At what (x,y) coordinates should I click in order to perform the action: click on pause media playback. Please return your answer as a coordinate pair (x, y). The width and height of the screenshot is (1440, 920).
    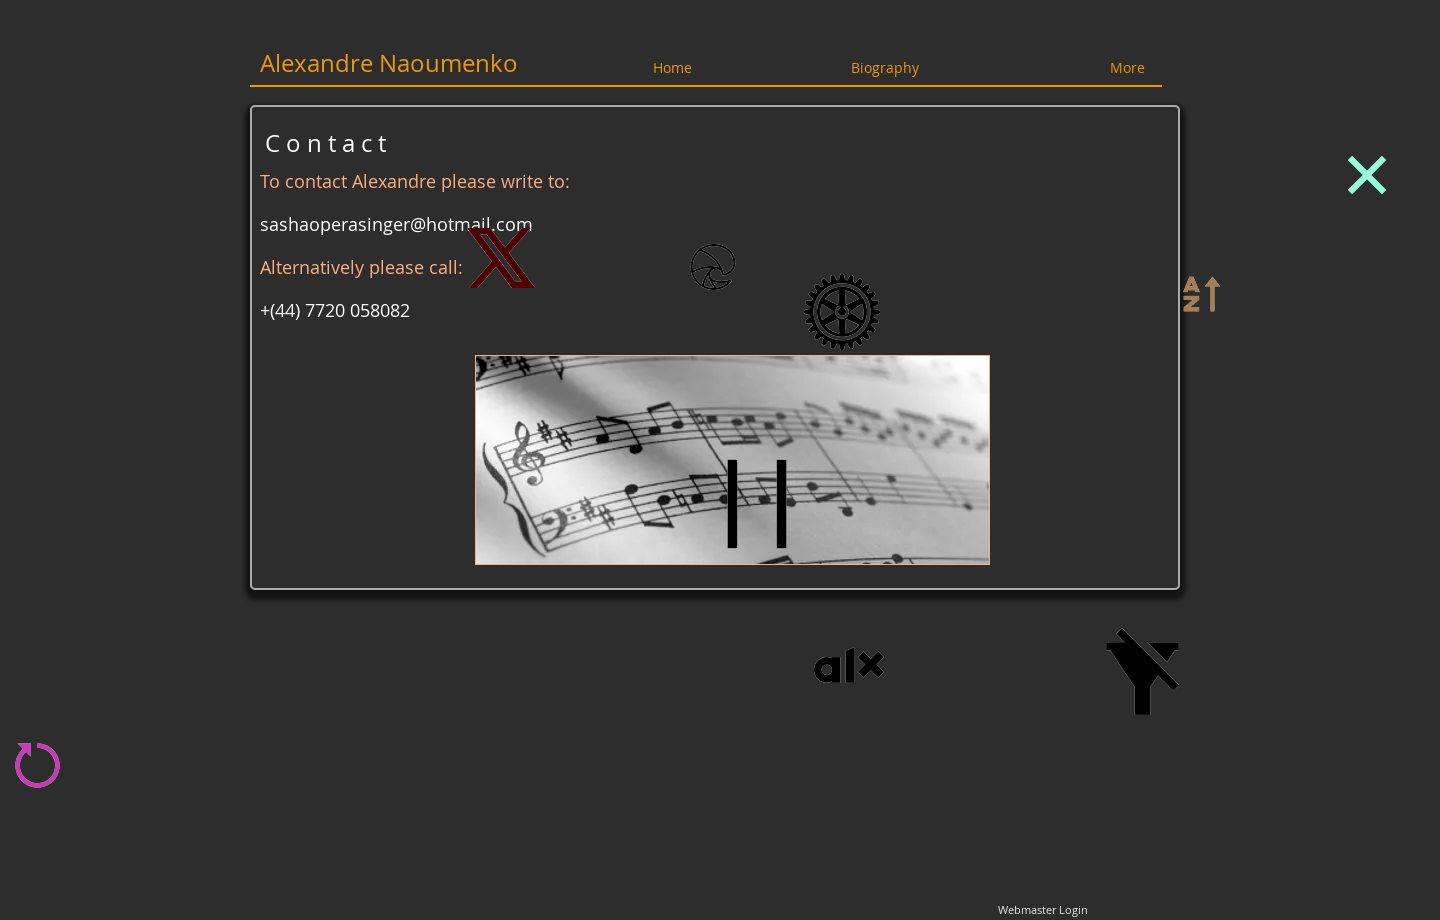
    Looking at the image, I should click on (757, 504).